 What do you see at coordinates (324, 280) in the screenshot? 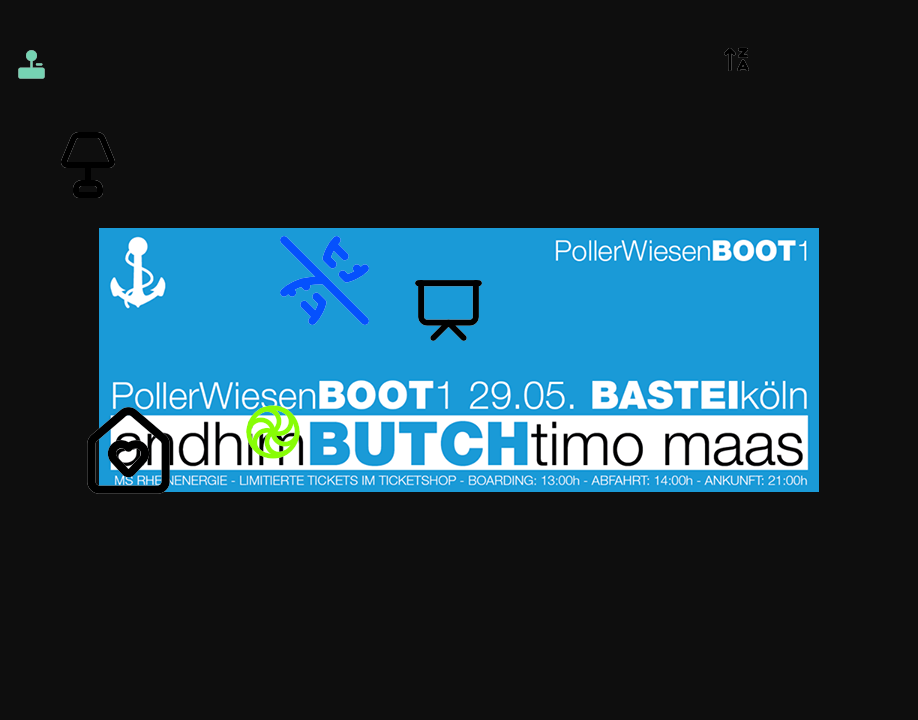
I see `disable genetic or DNA-related features` at bounding box center [324, 280].